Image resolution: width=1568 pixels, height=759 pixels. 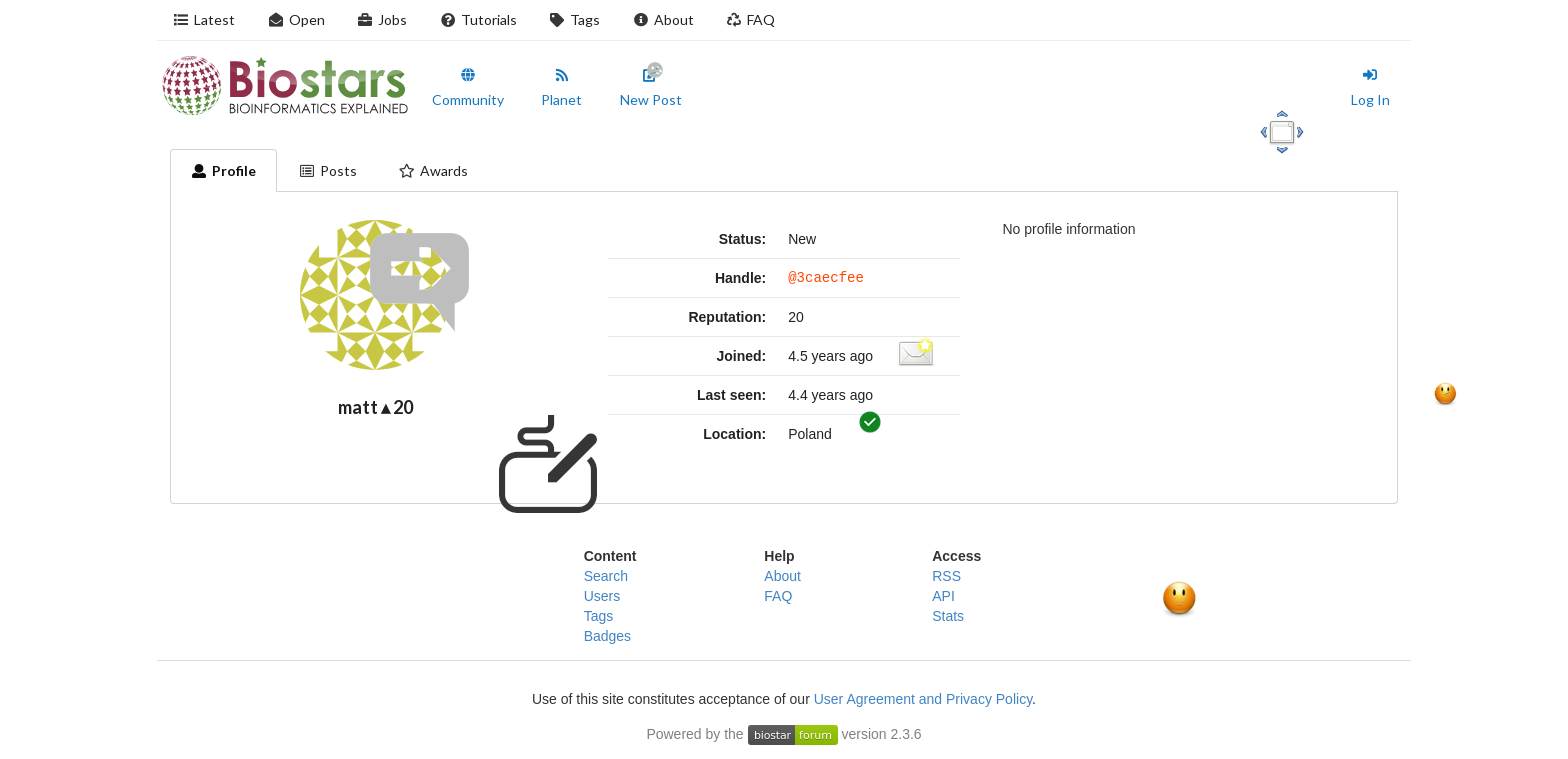 I want to click on configure wacom tablet settings, so click(x=548, y=464).